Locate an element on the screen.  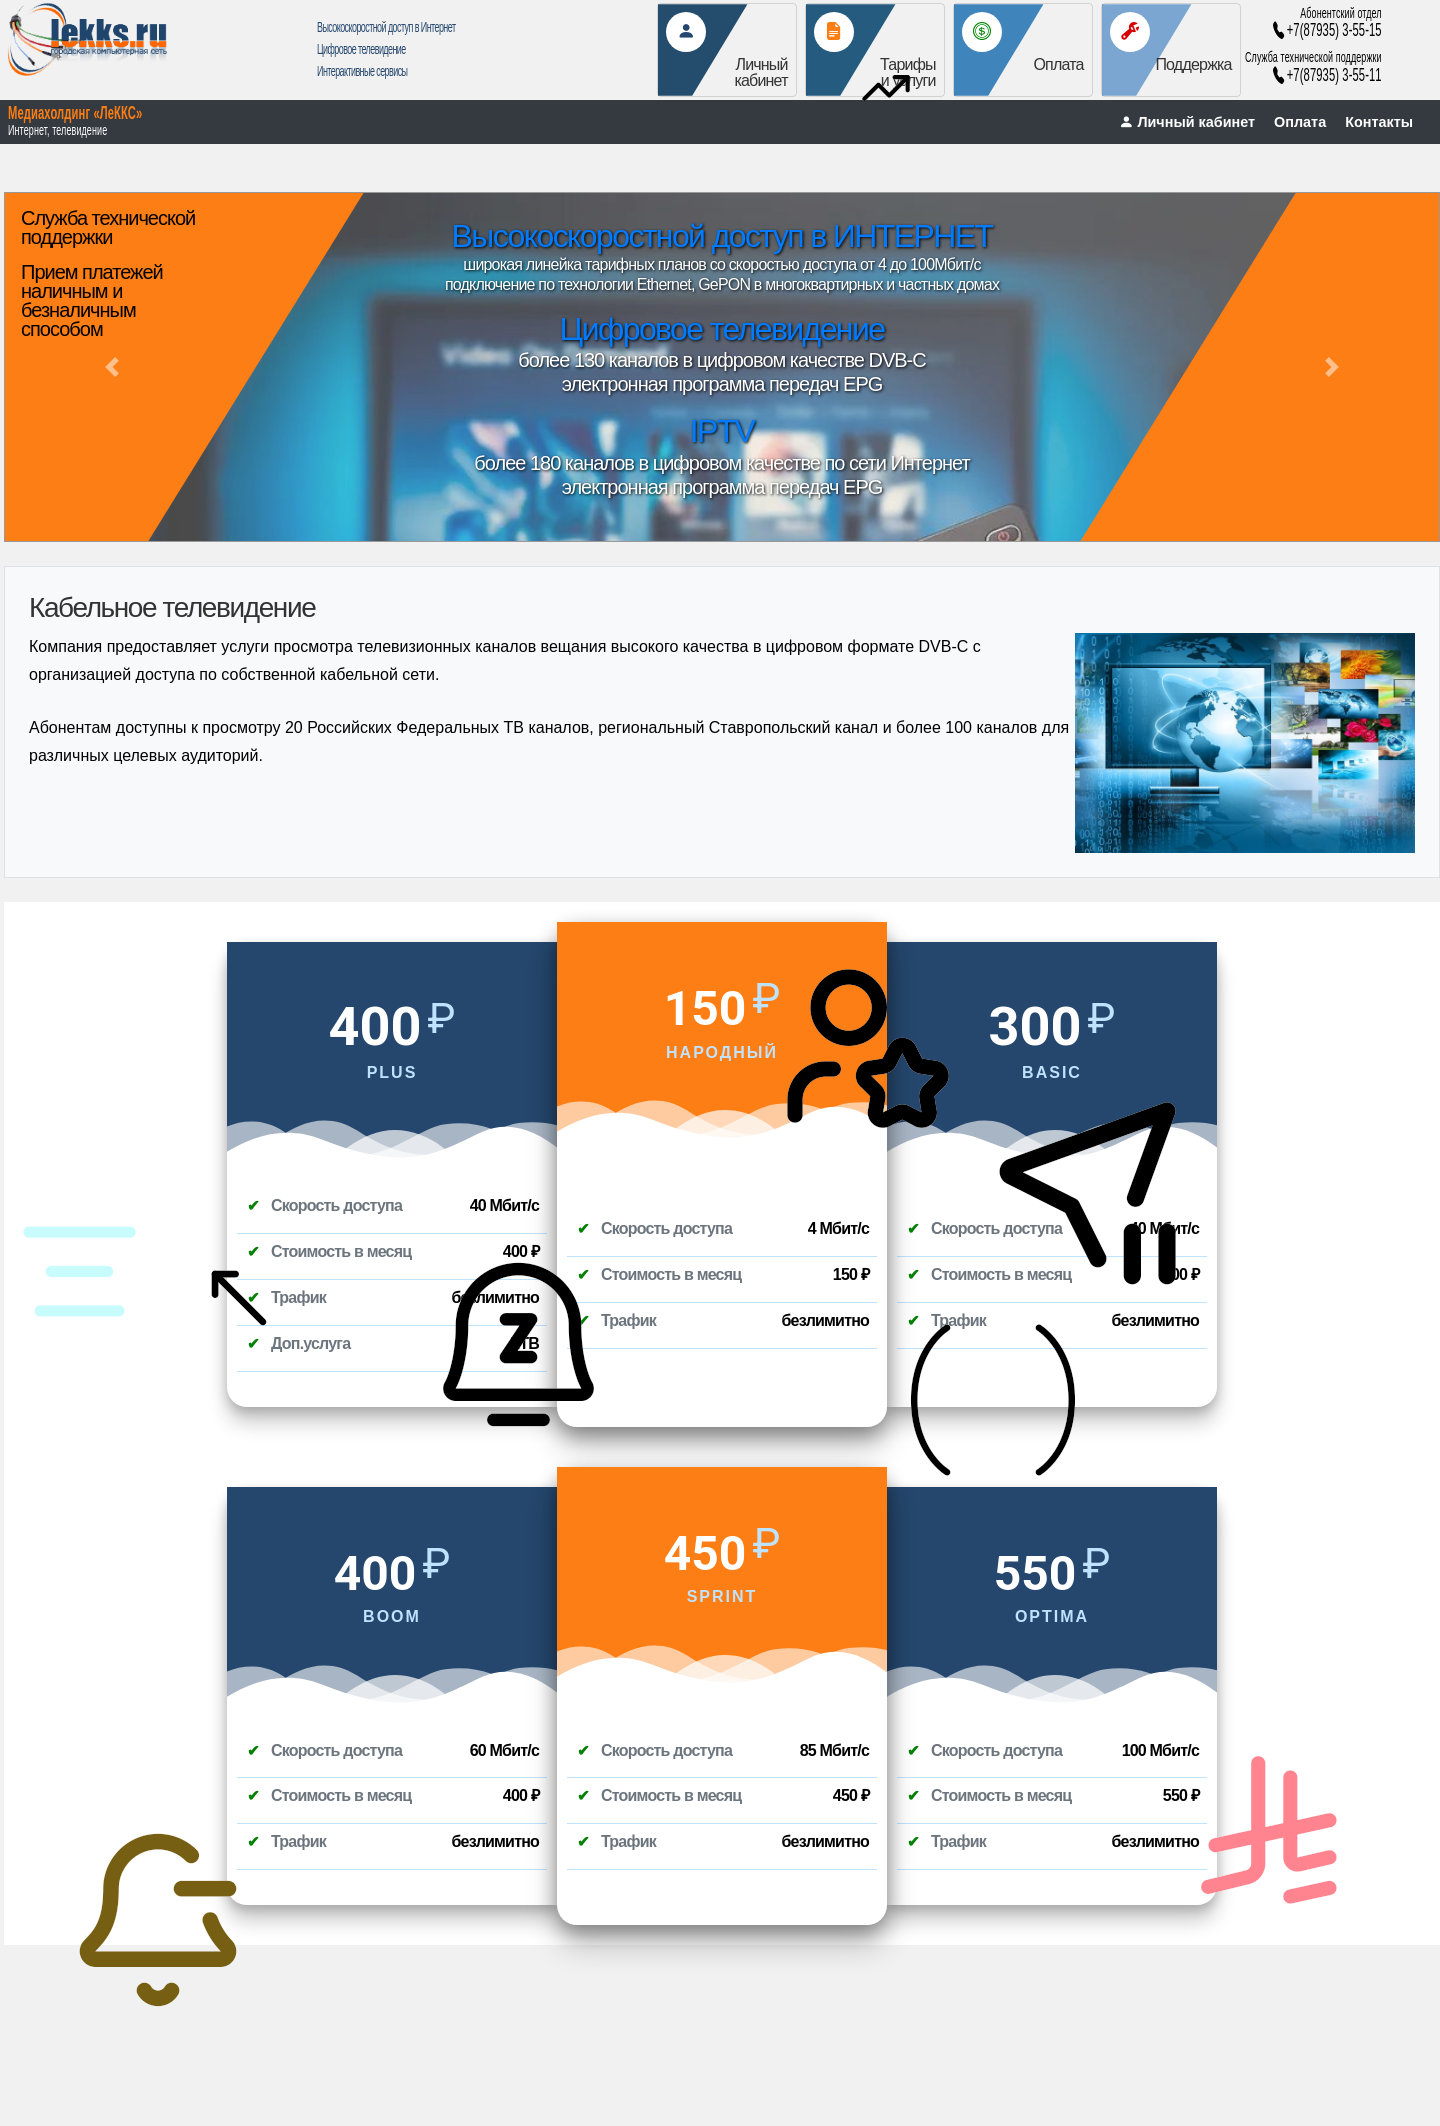
remove a notification is located at coordinates (158, 1920).